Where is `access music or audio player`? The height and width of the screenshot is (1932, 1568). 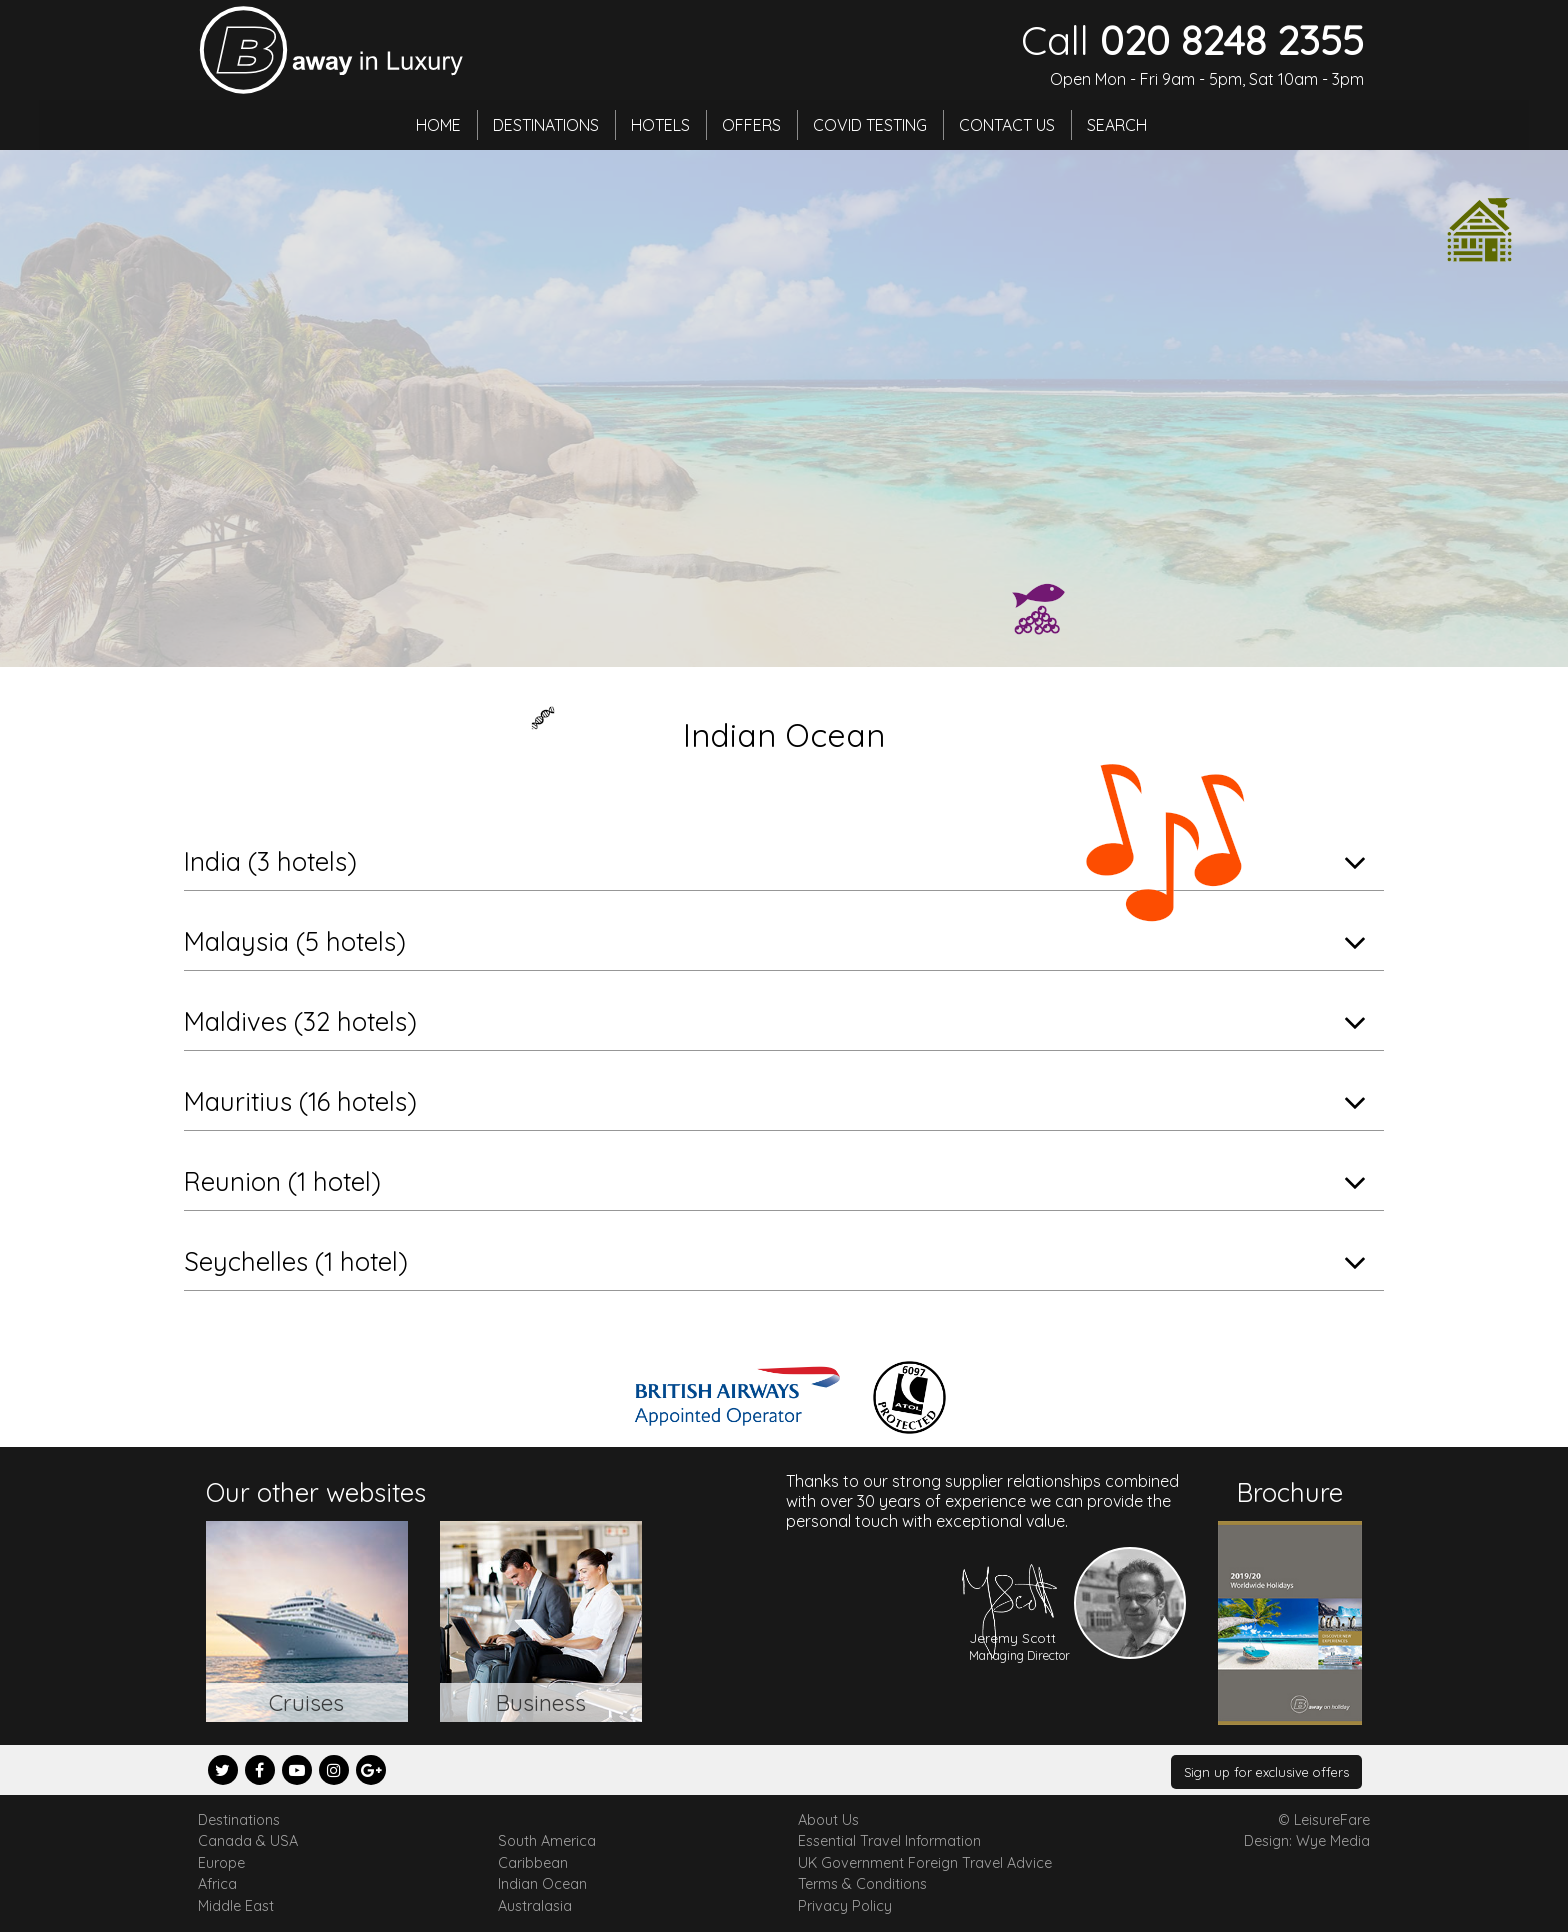 access music or audio player is located at coordinates (1165, 843).